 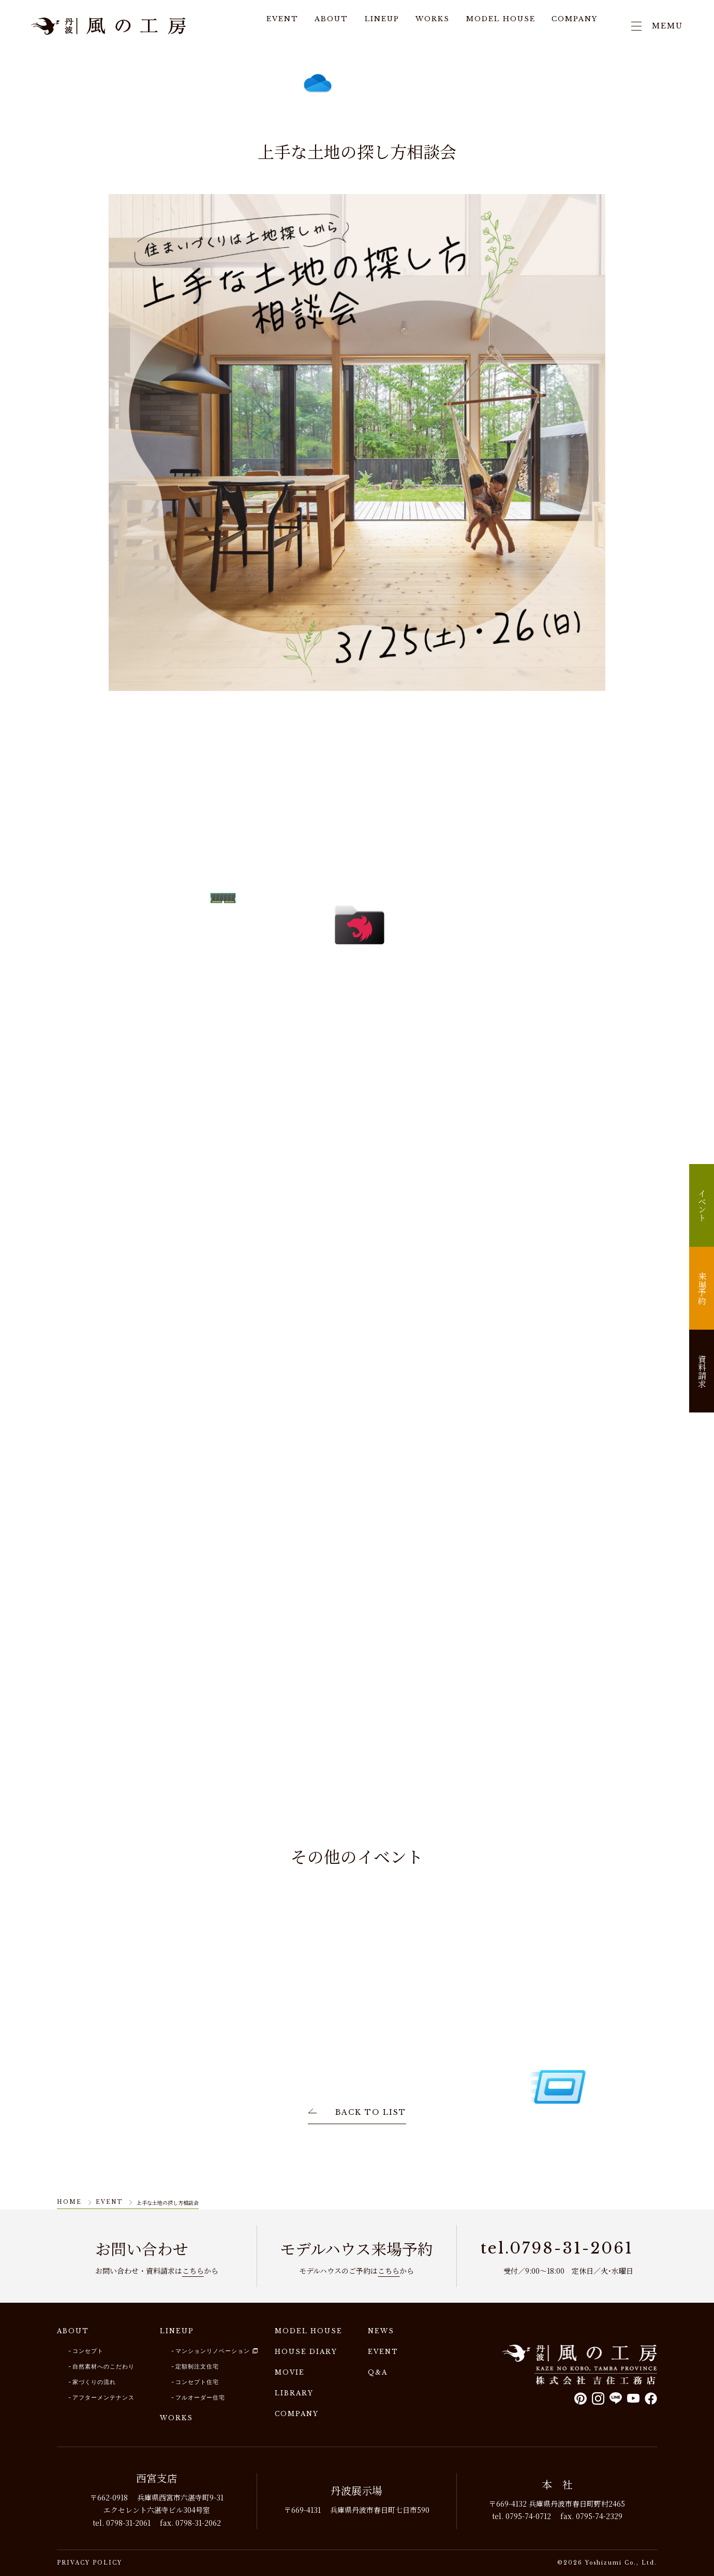 What do you see at coordinates (359, 926) in the screenshot?
I see `open NestJS project folder` at bounding box center [359, 926].